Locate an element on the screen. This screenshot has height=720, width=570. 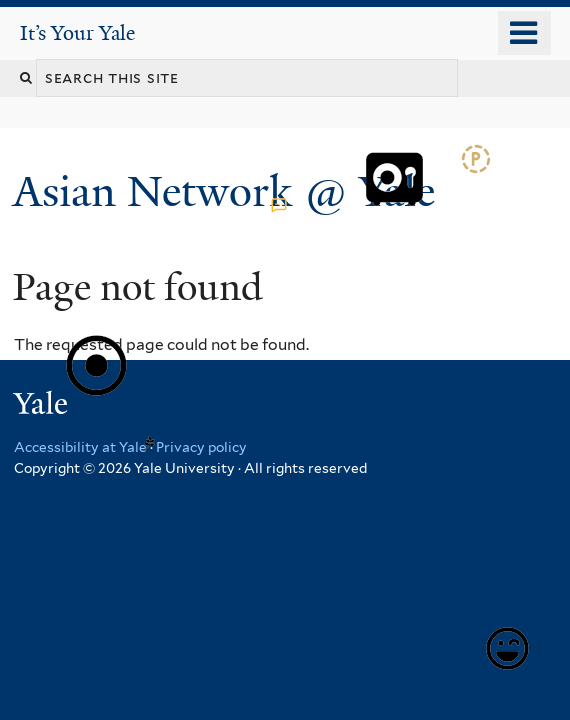
pagelines brand logo is located at coordinates (149, 442).